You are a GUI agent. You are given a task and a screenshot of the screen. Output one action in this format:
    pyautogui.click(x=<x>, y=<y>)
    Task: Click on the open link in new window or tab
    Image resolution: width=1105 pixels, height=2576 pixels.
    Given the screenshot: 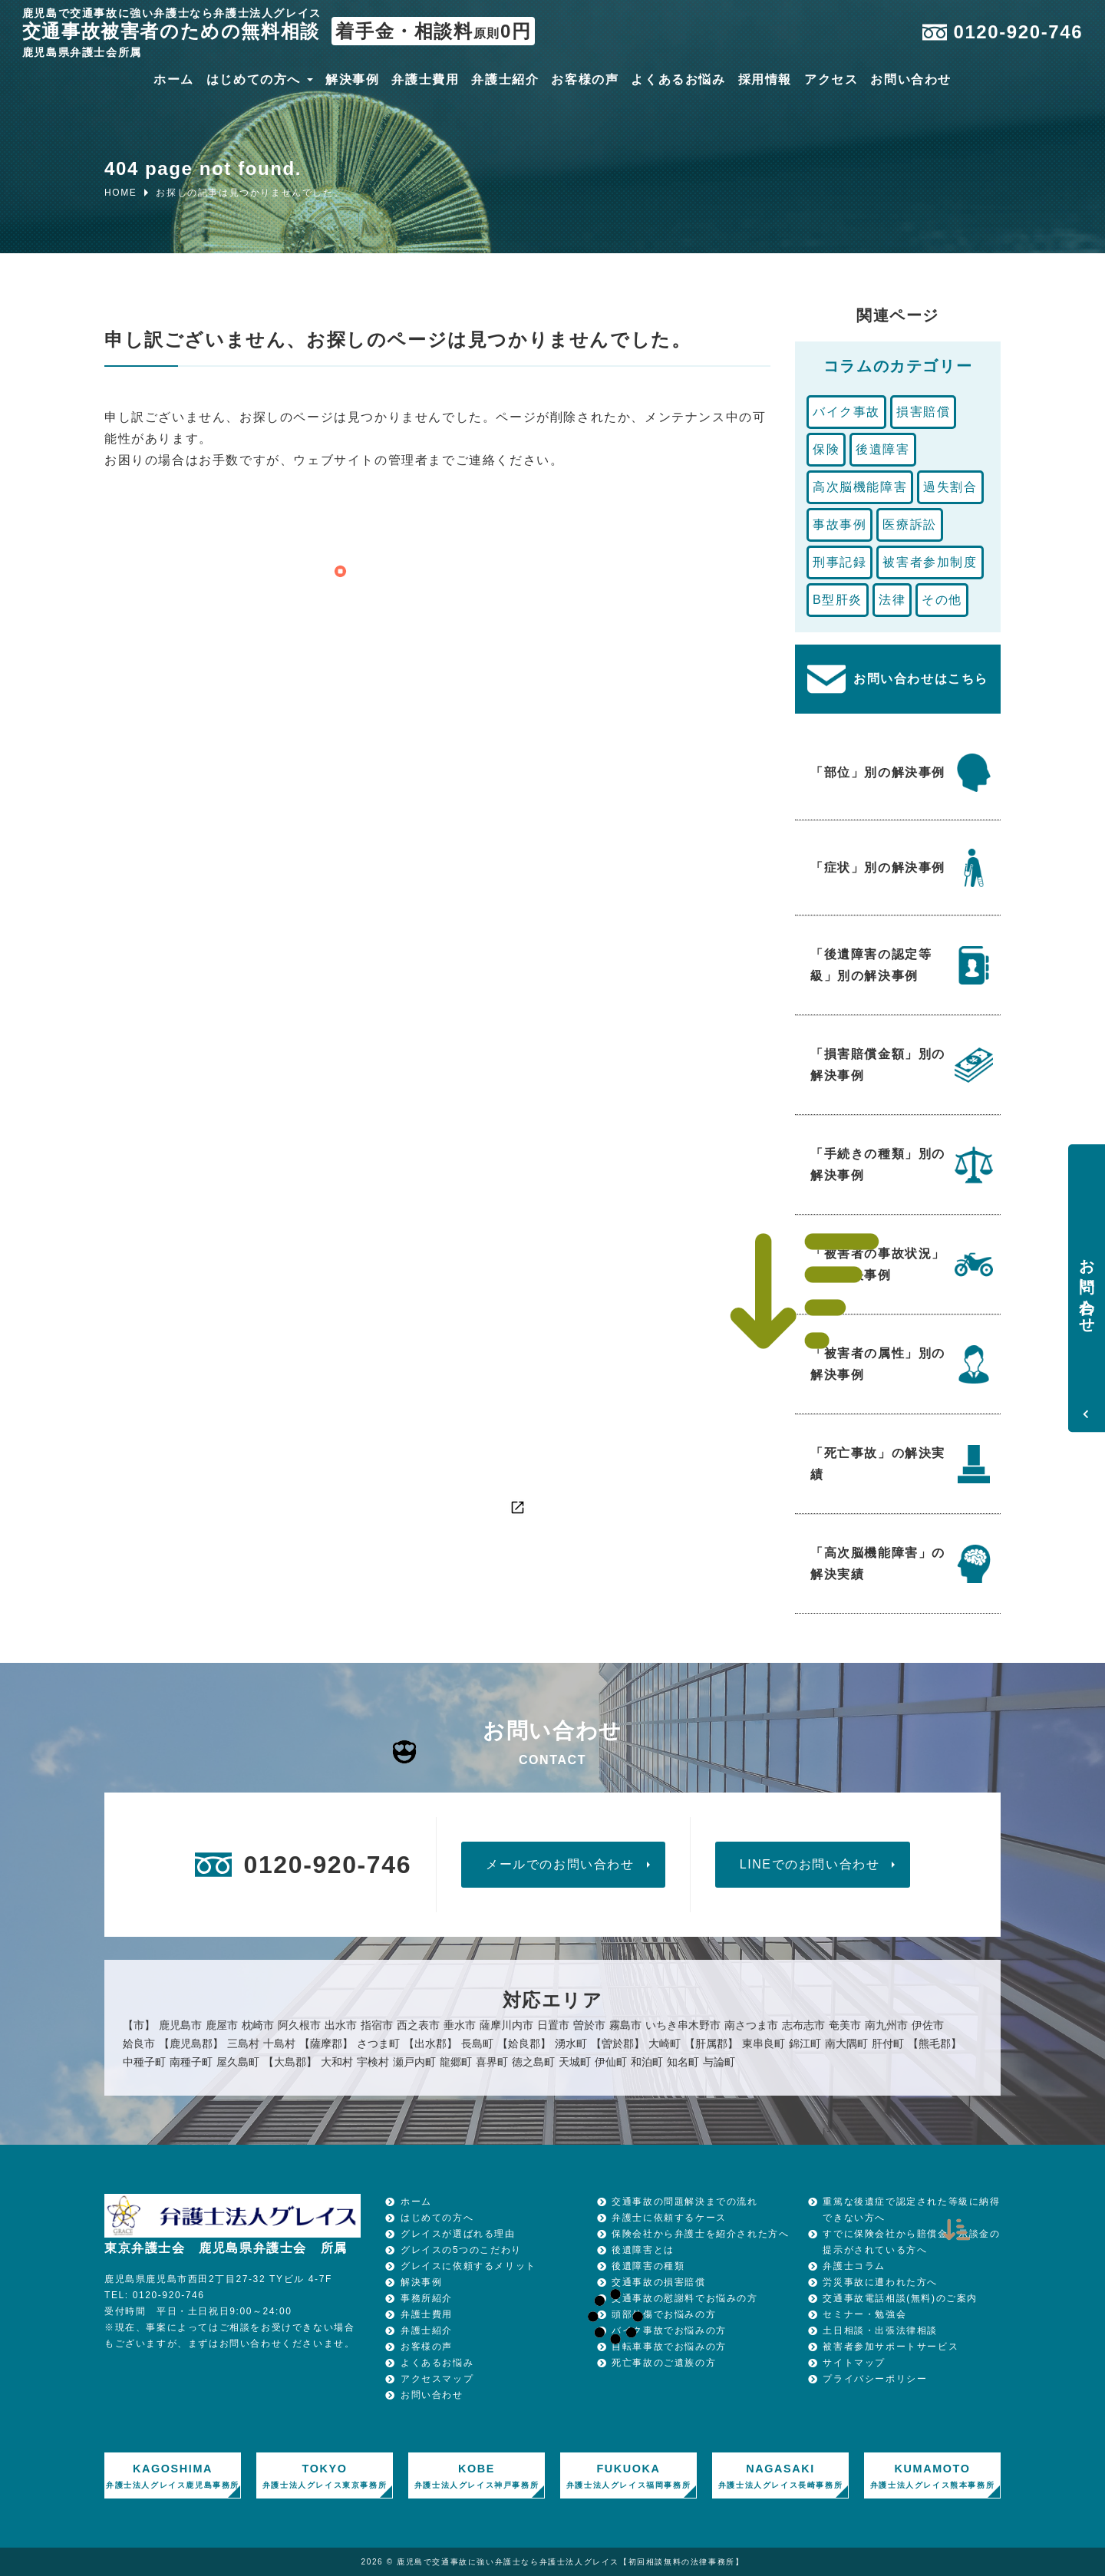 What is the action you would take?
    pyautogui.click(x=517, y=1507)
    